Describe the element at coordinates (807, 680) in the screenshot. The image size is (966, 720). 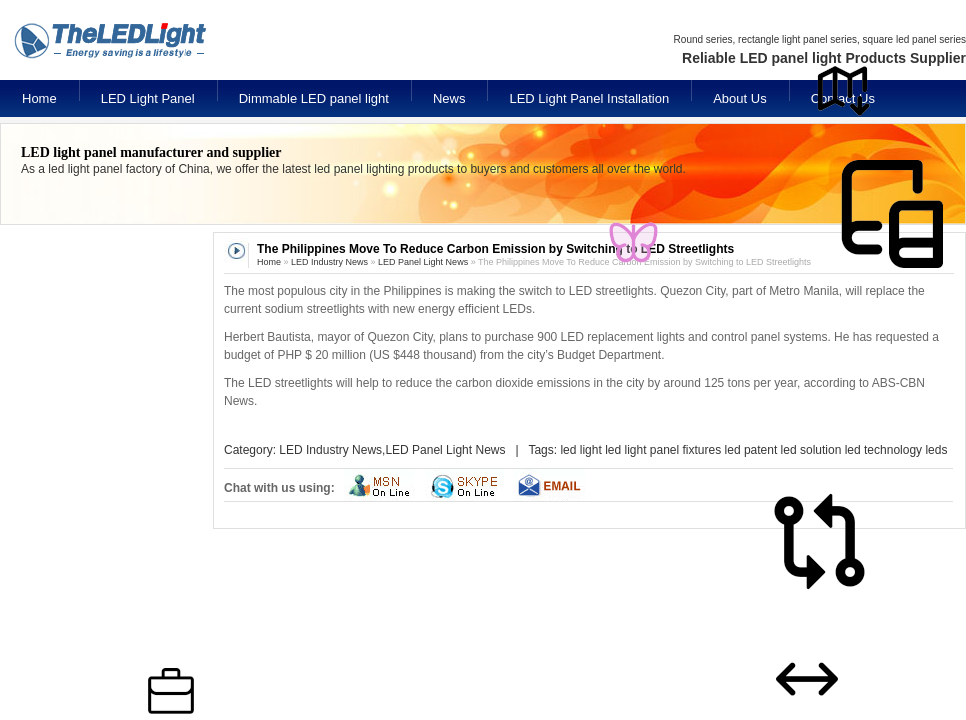
I see `resize or adjust width horizontally` at that location.